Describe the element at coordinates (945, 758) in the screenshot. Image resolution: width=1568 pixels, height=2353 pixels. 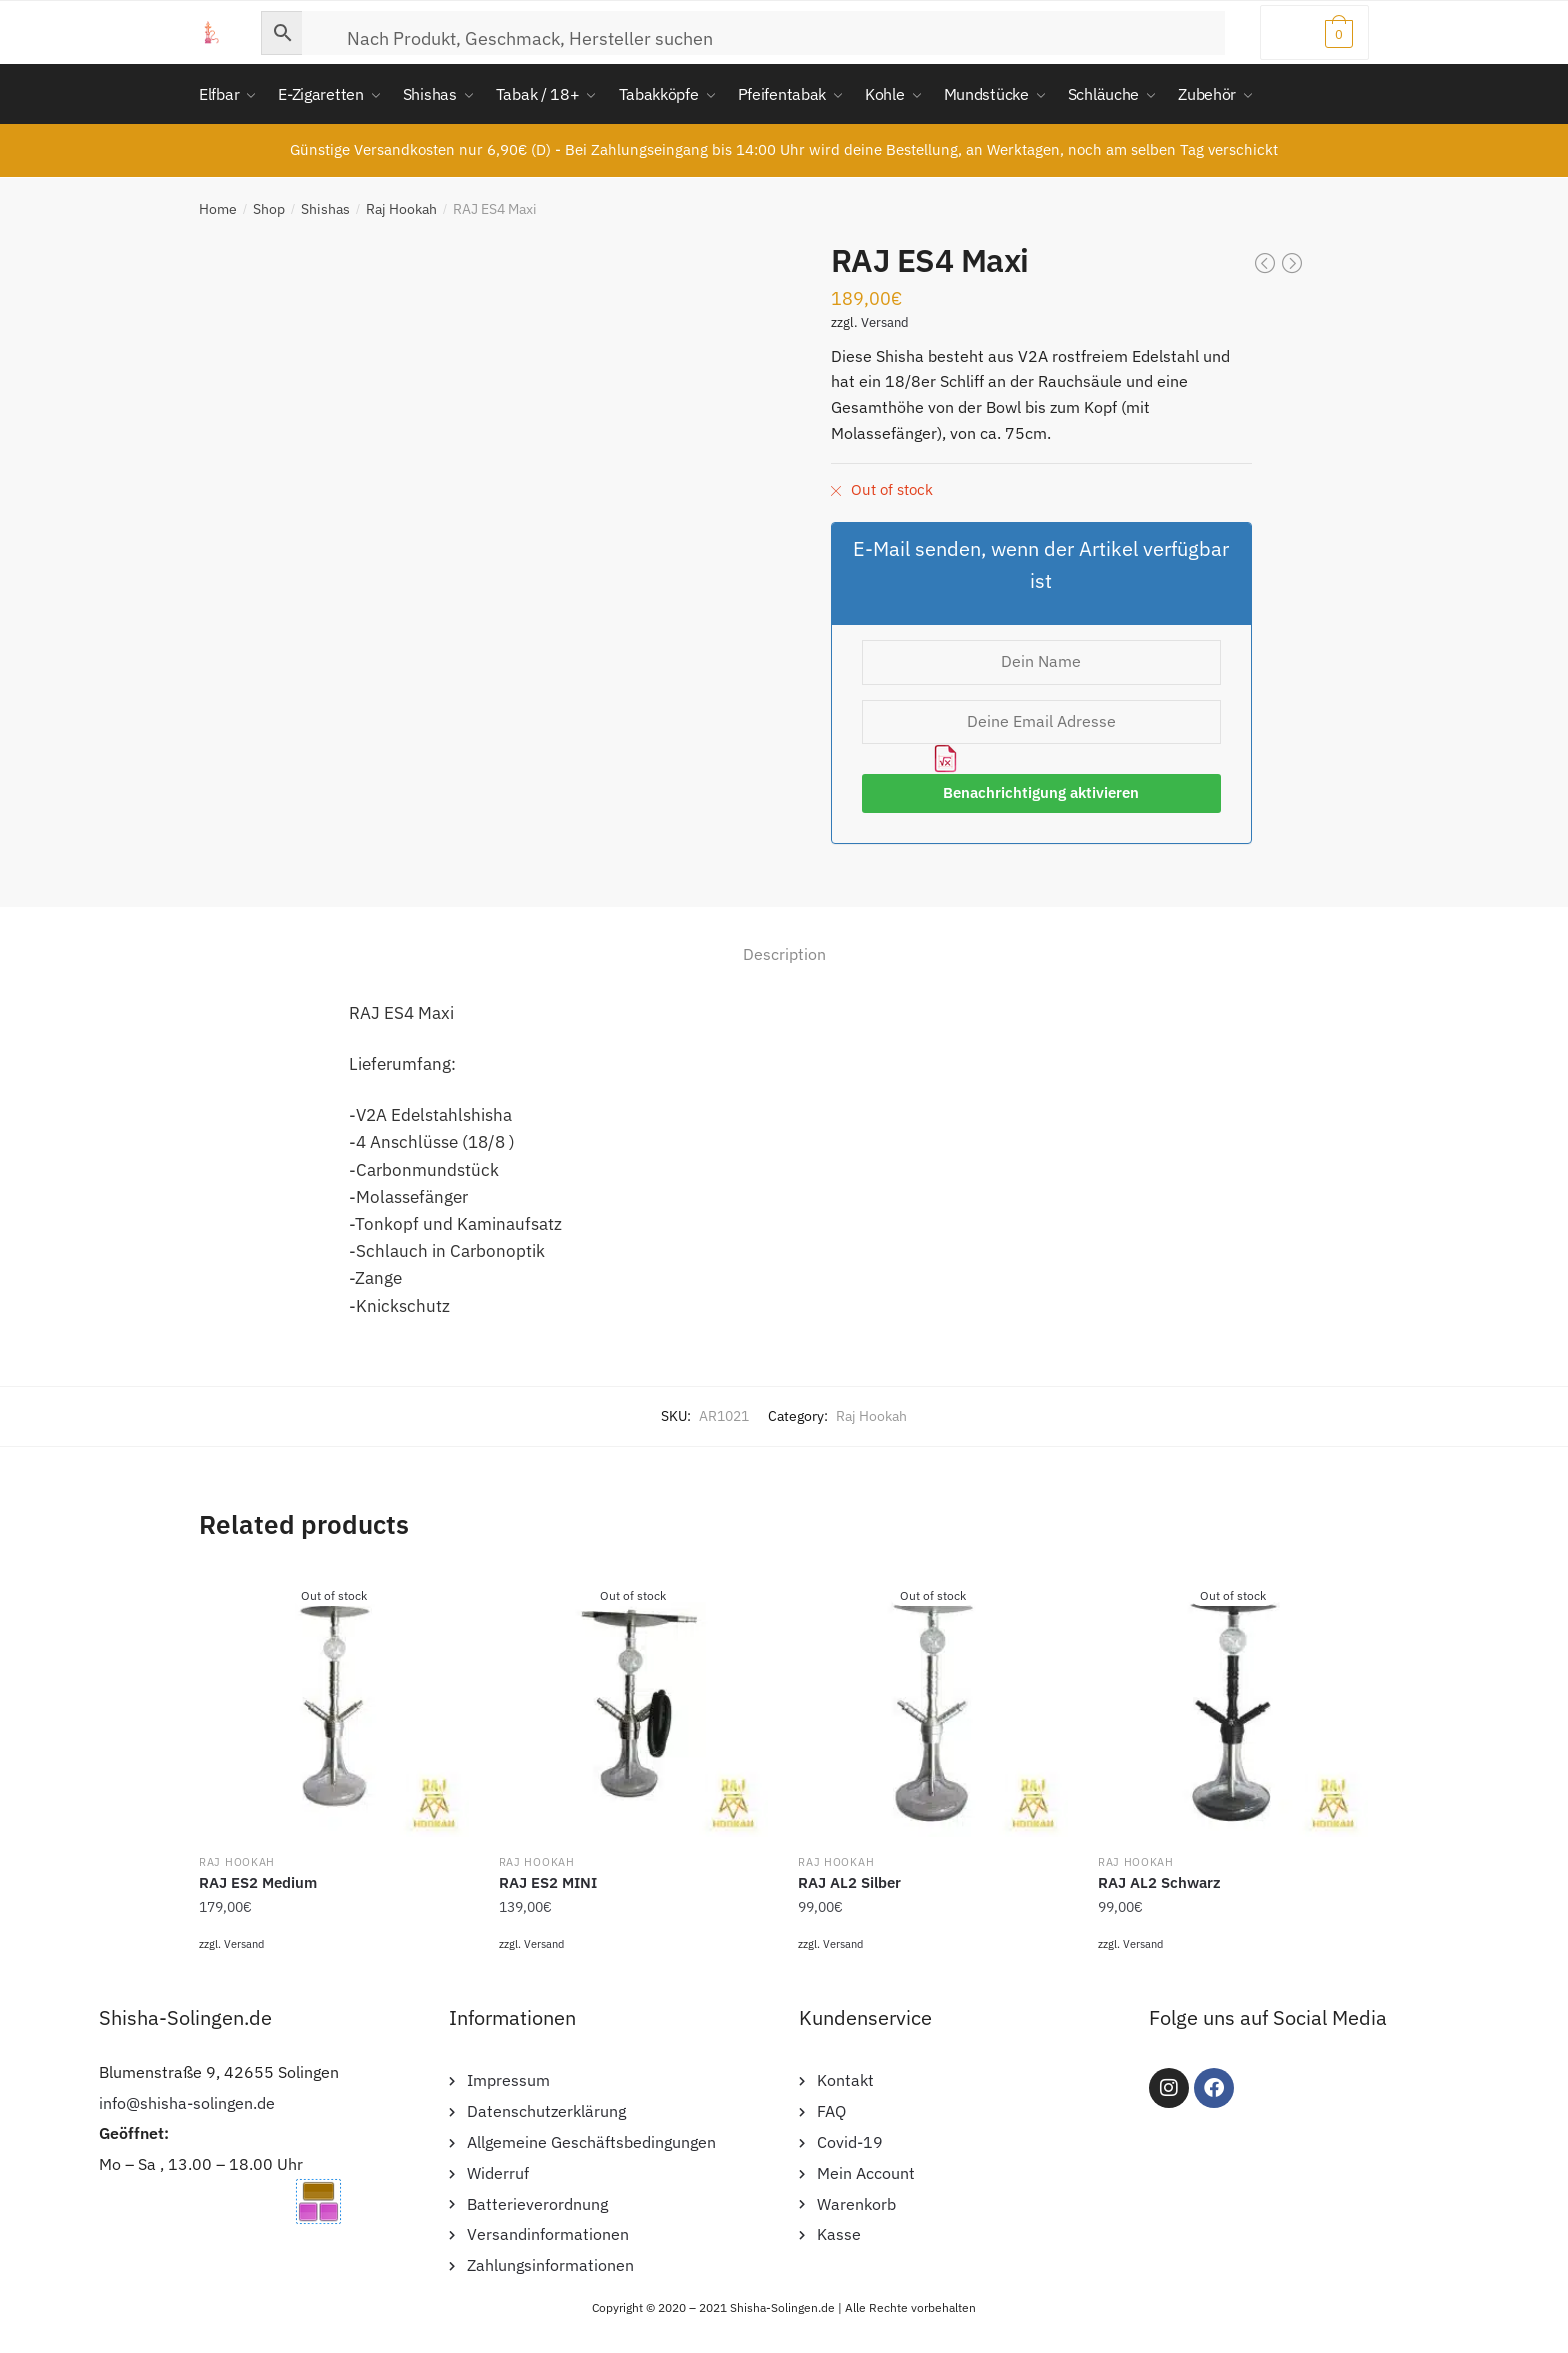
I see `a libreoffice math formula document file` at that location.